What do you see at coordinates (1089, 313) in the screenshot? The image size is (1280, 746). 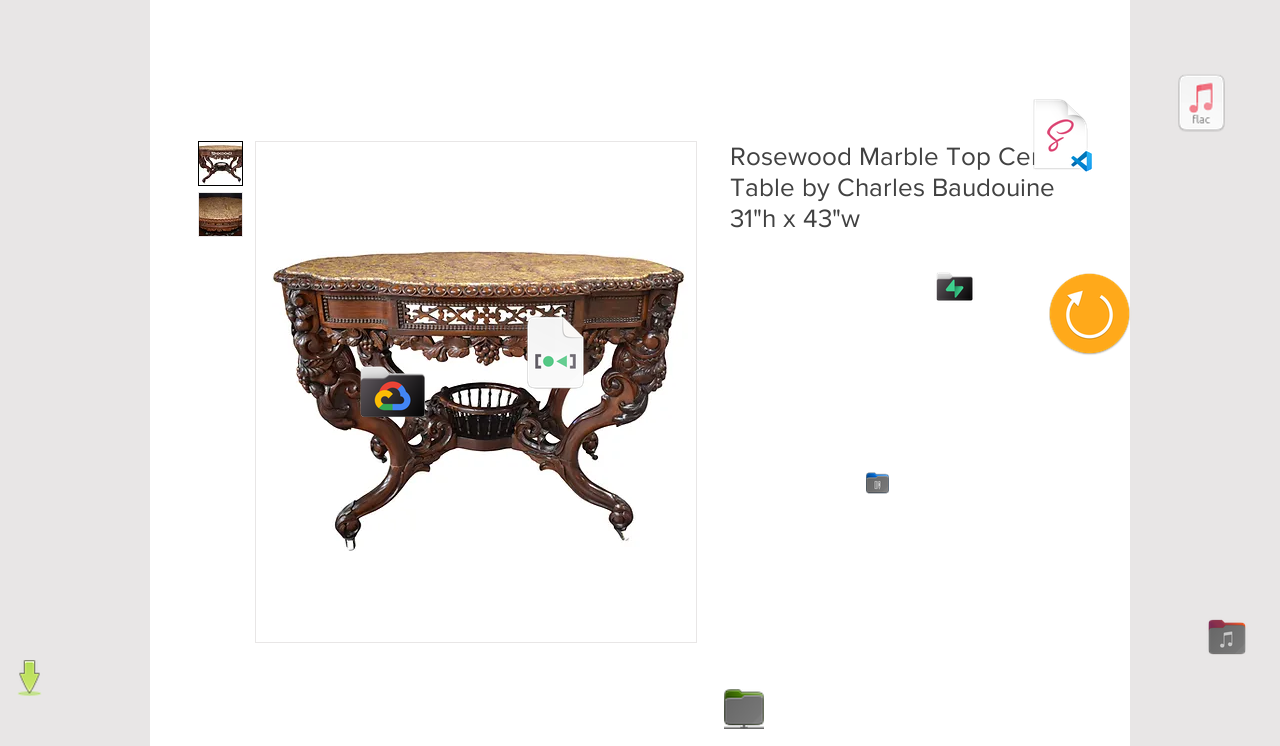 I see `restart the system` at bounding box center [1089, 313].